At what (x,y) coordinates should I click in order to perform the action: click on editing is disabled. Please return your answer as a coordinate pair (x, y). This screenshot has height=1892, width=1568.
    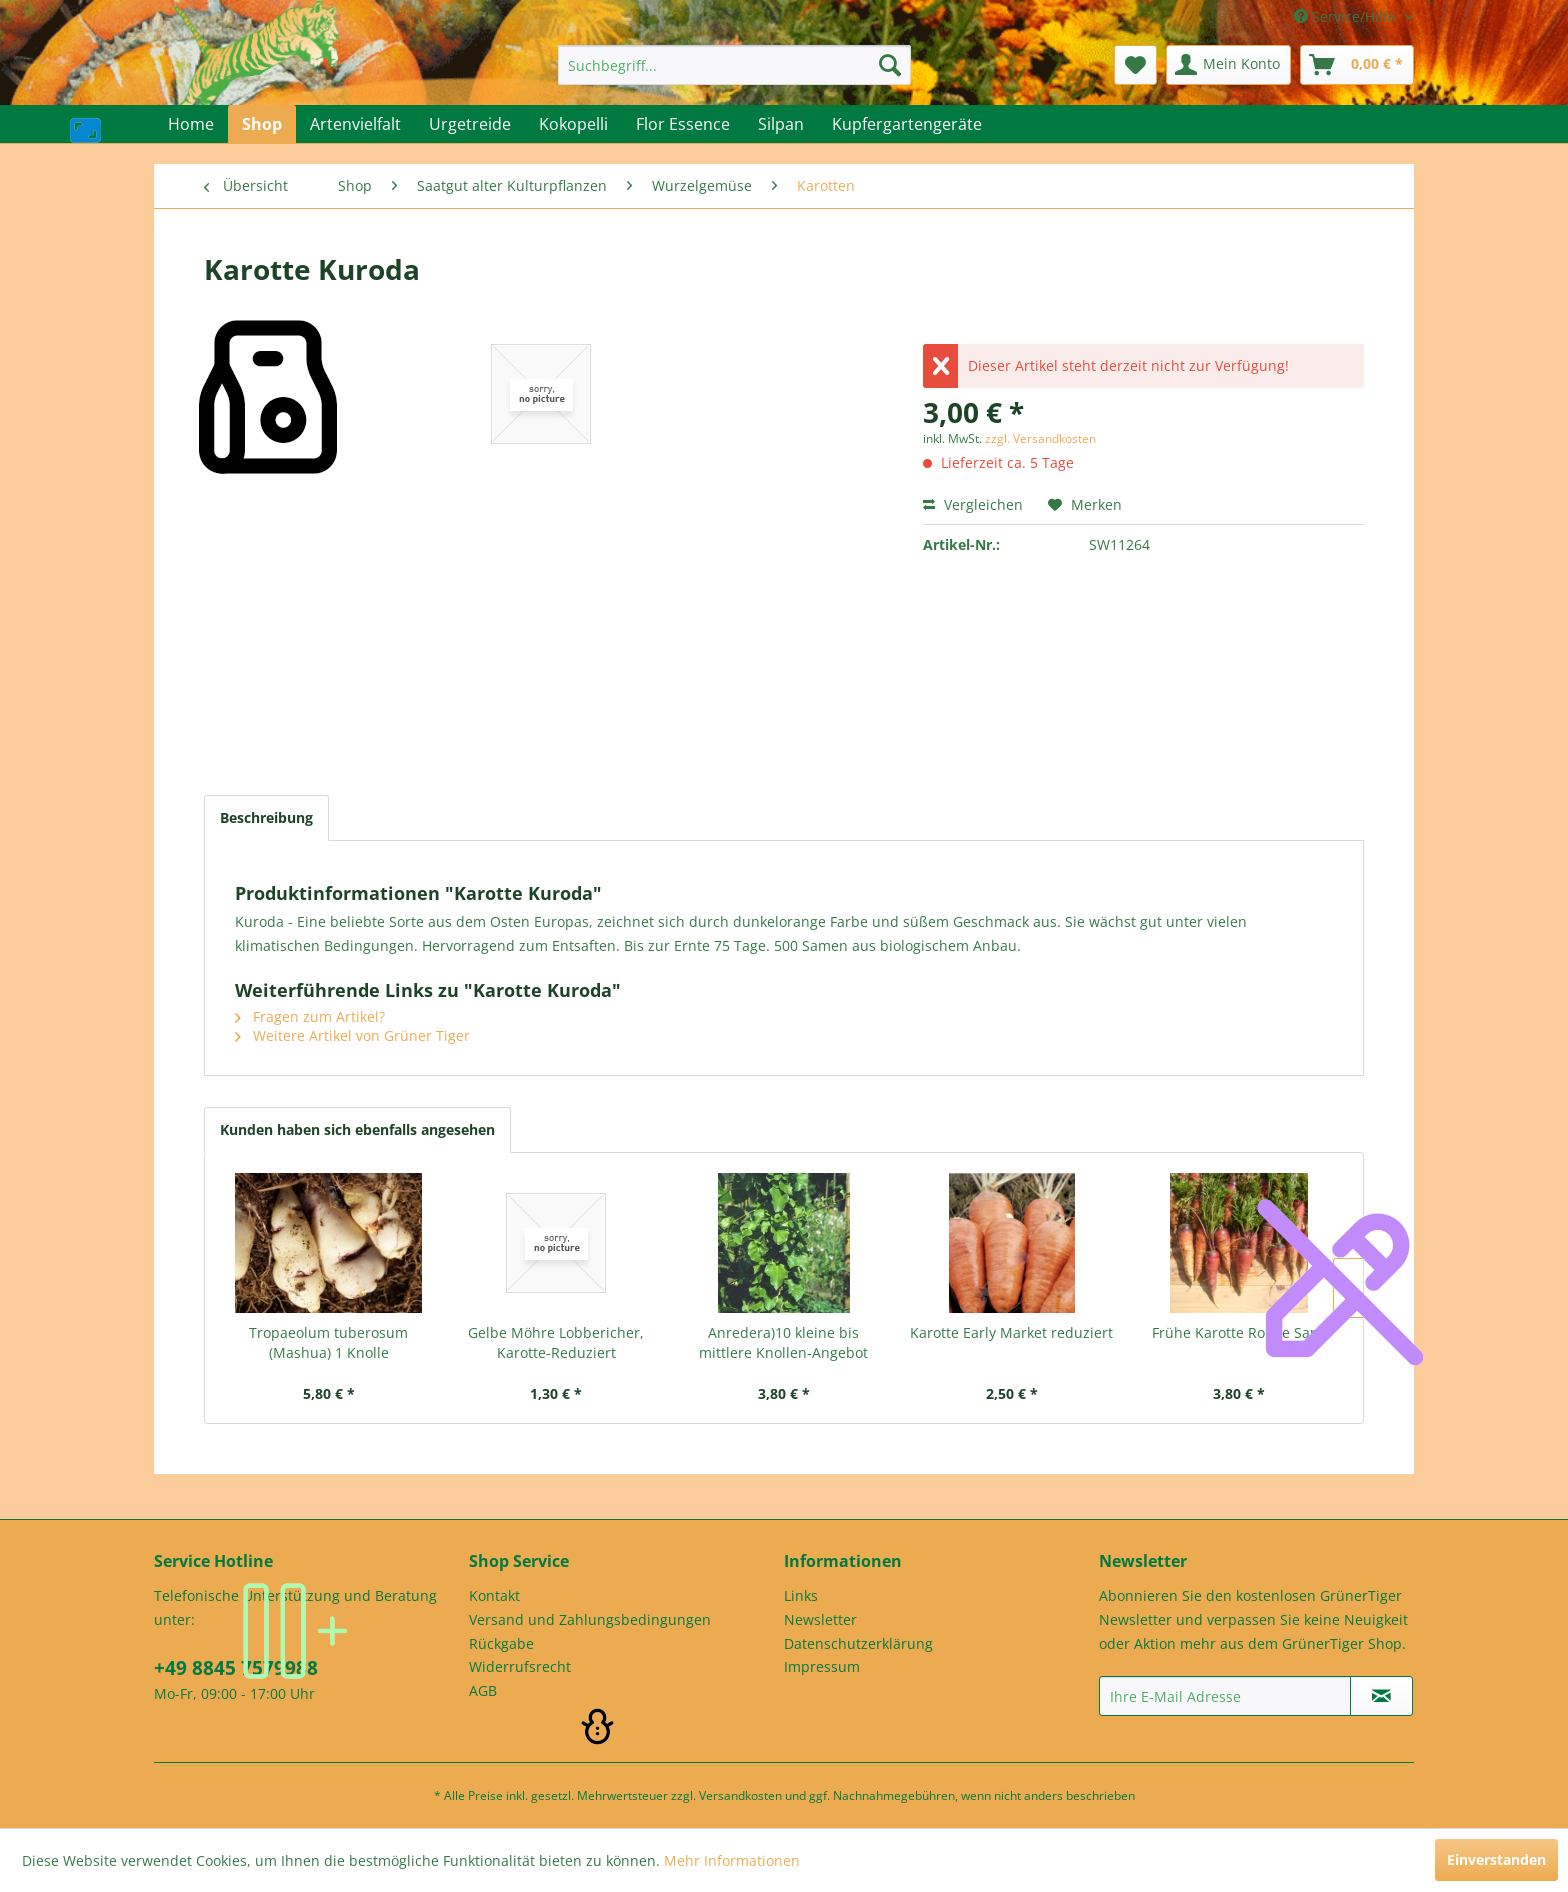
    Looking at the image, I should click on (1340, 1282).